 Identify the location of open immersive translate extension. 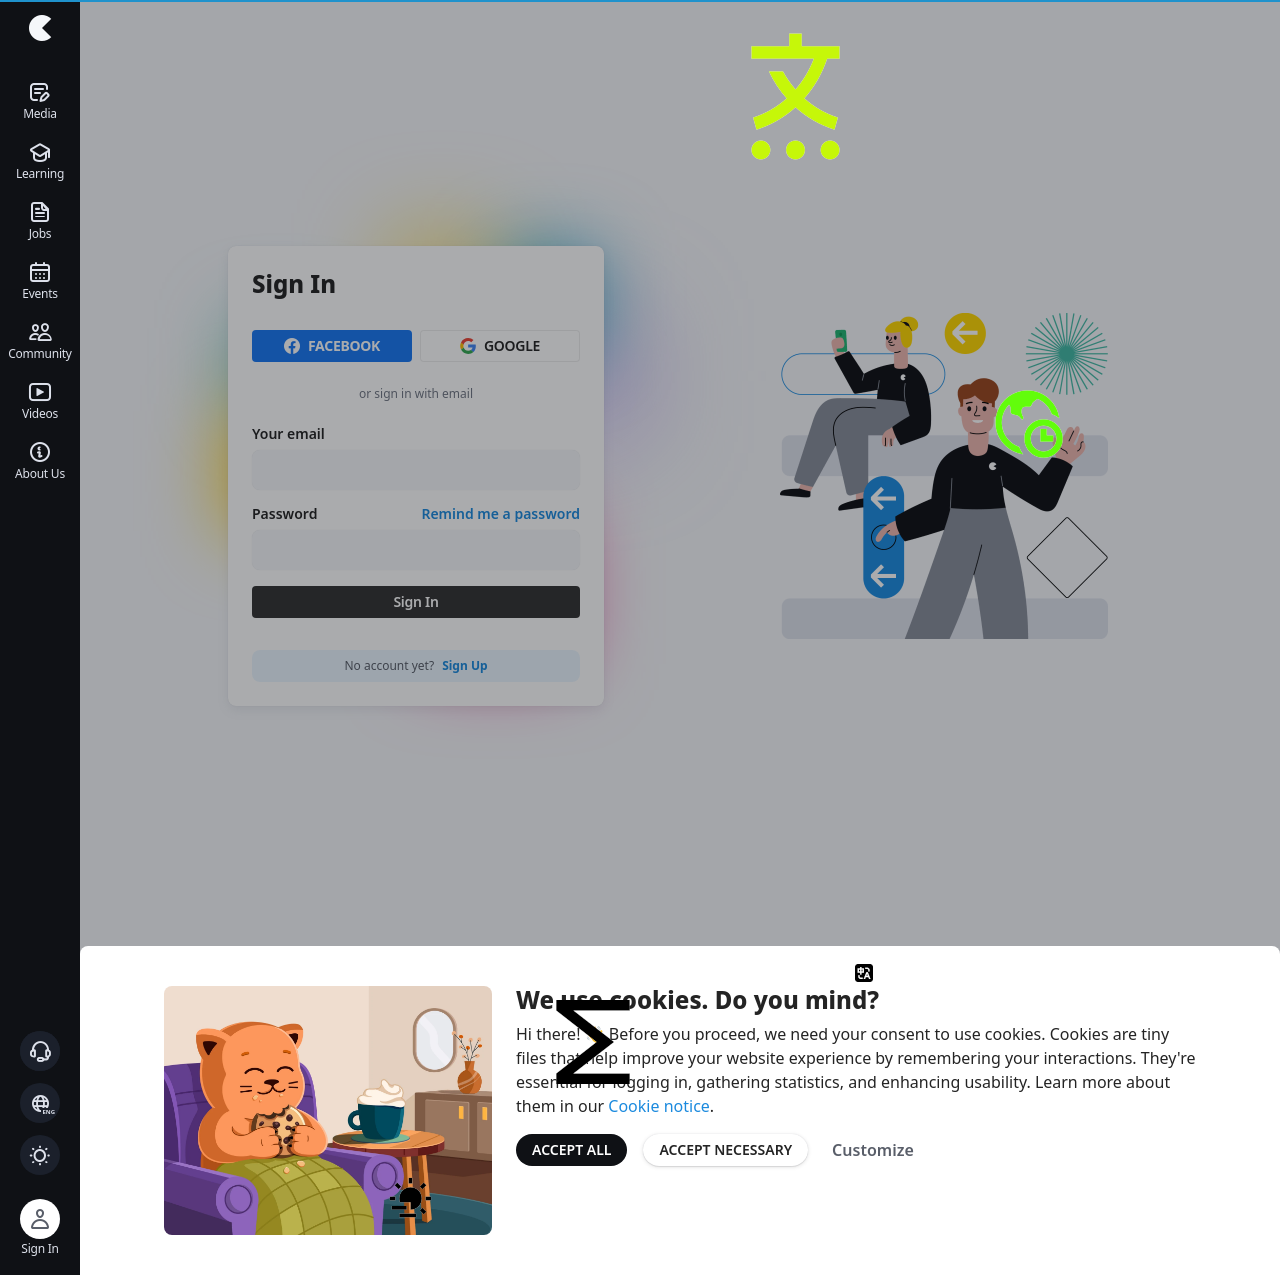
(864, 973).